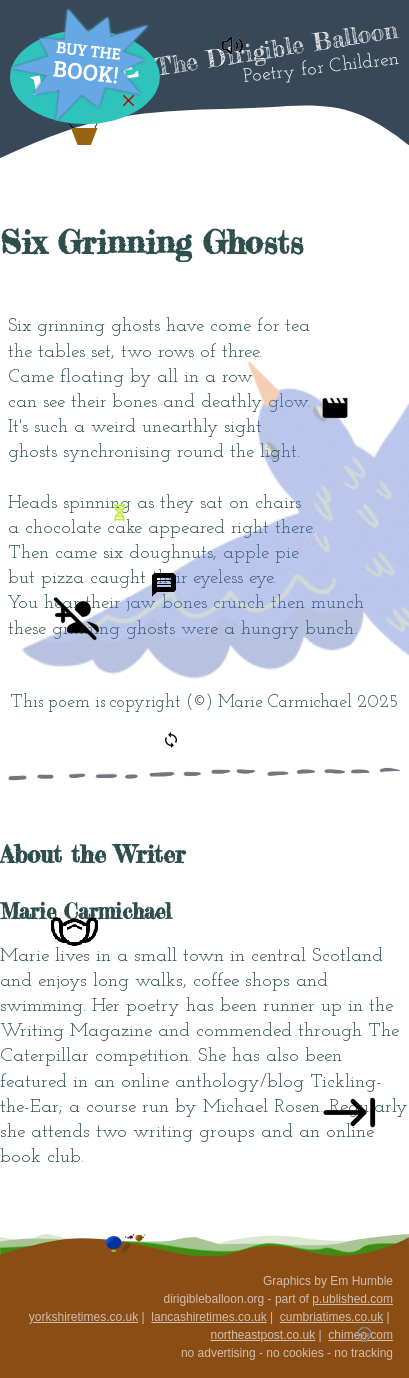 Image resolution: width=409 pixels, height=1378 pixels. Describe the element at coordinates (77, 617) in the screenshot. I see `indicates adding contacts is disabled` at that location.